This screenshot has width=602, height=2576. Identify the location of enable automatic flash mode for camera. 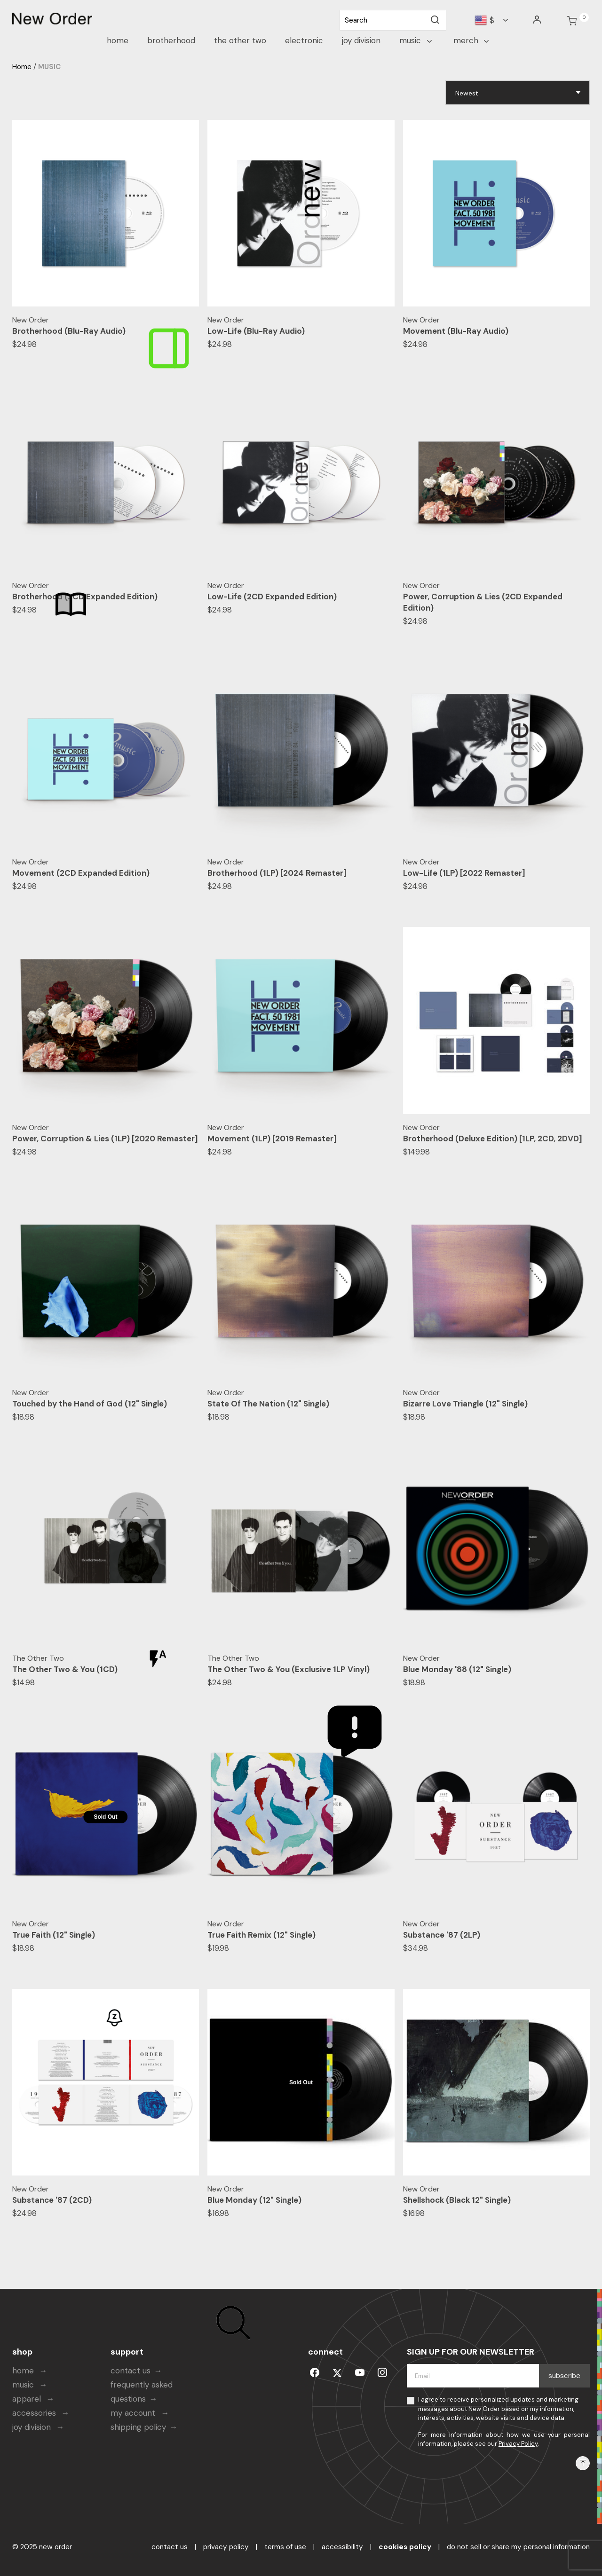
(158, 1659).